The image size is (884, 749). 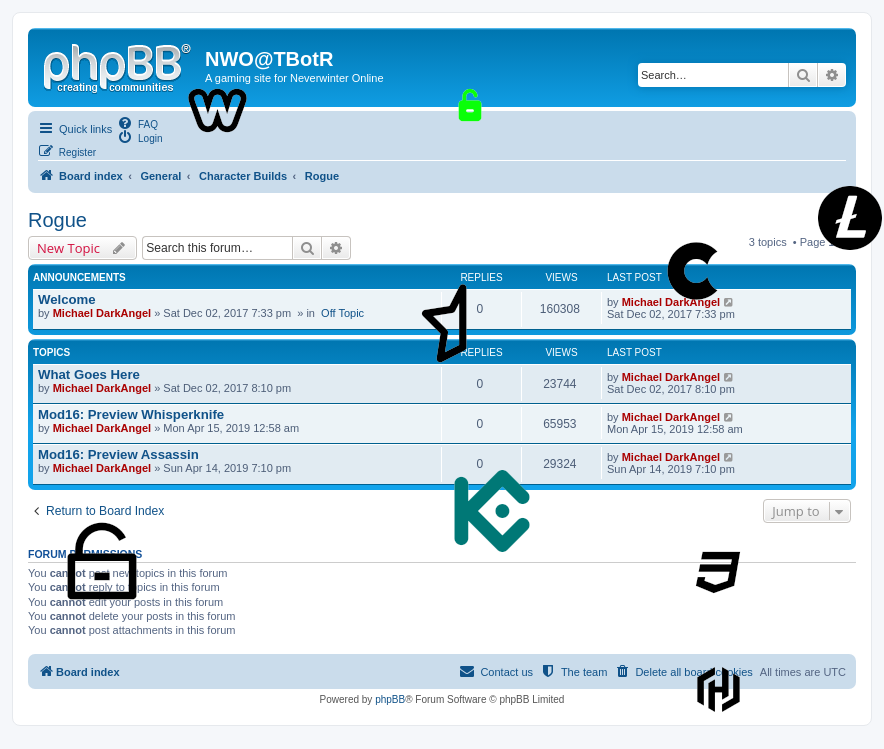 What do you see at coordinates (693, 271) in the screenshot?
I see `cuttlefish brand logo` at bounding box center [693, 271].